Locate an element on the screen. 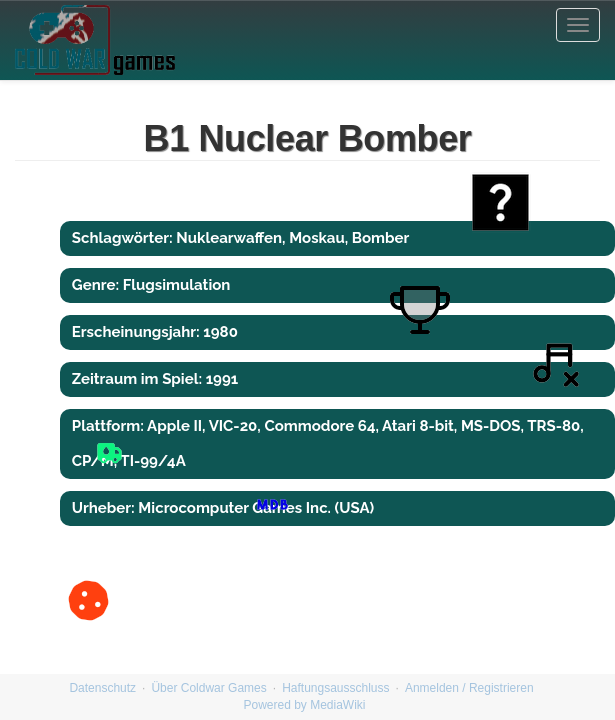 The width and height of the screenshot is (615, 720). view achievements or awards is located at coordinates (420, 308).